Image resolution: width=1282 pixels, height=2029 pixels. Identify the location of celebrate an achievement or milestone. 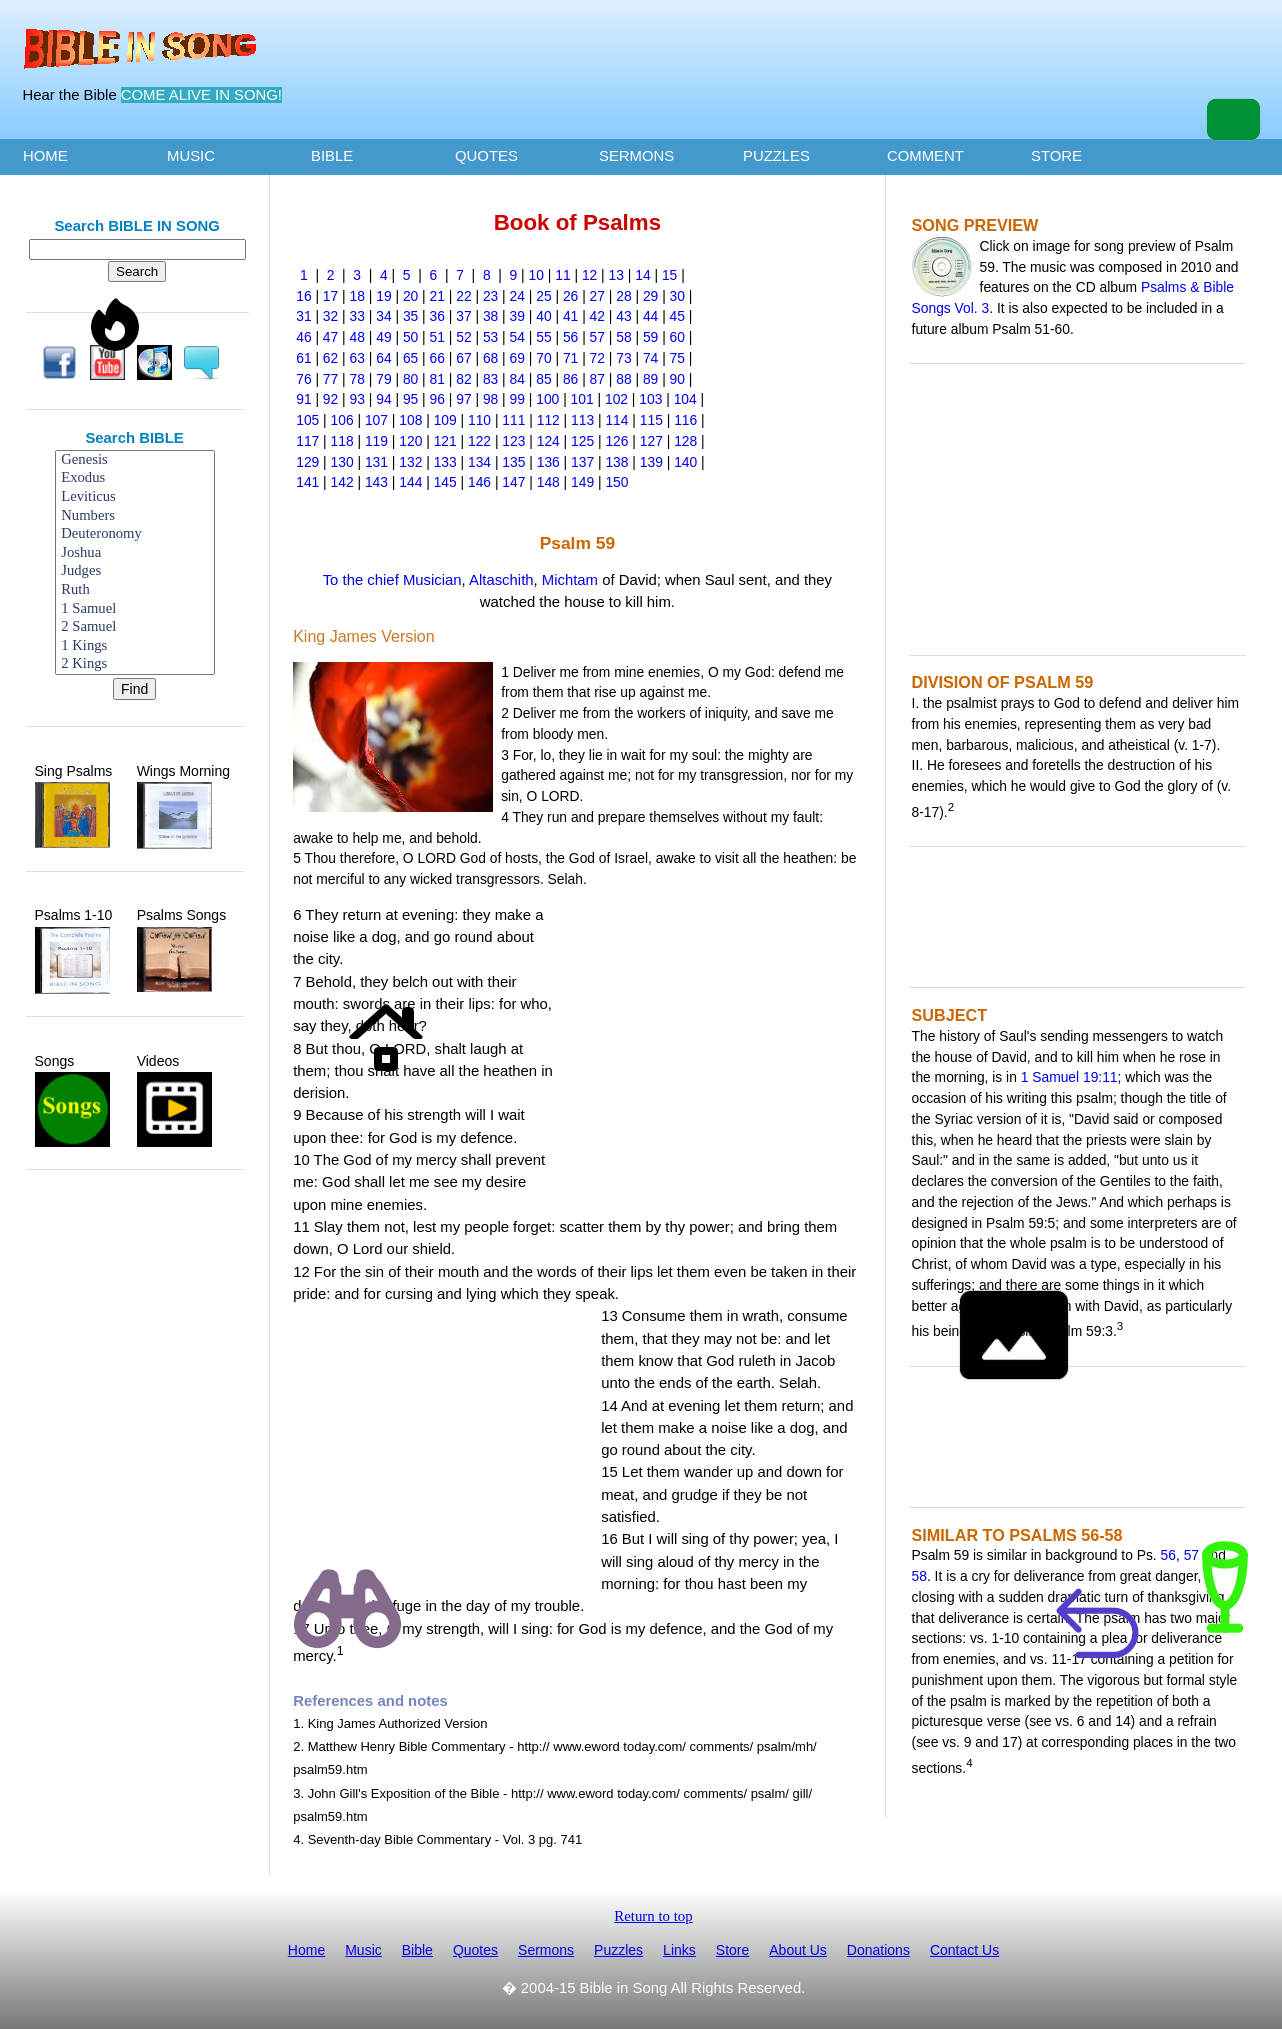
(1225, 1587).